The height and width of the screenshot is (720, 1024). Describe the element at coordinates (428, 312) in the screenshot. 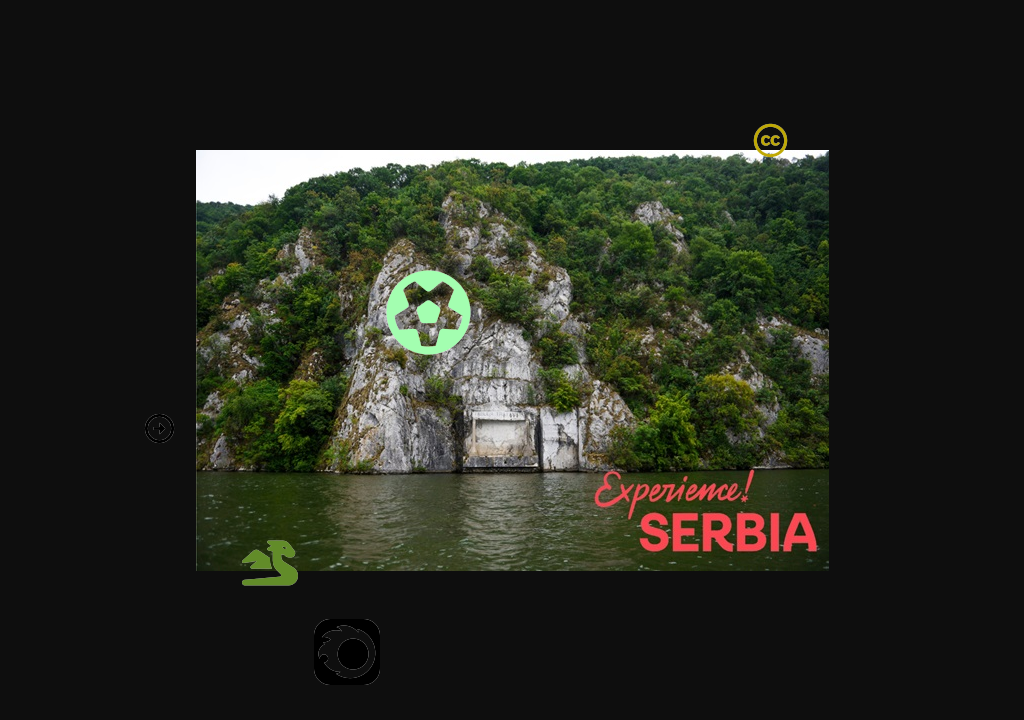

I see `access sports or football-related content` at that location.